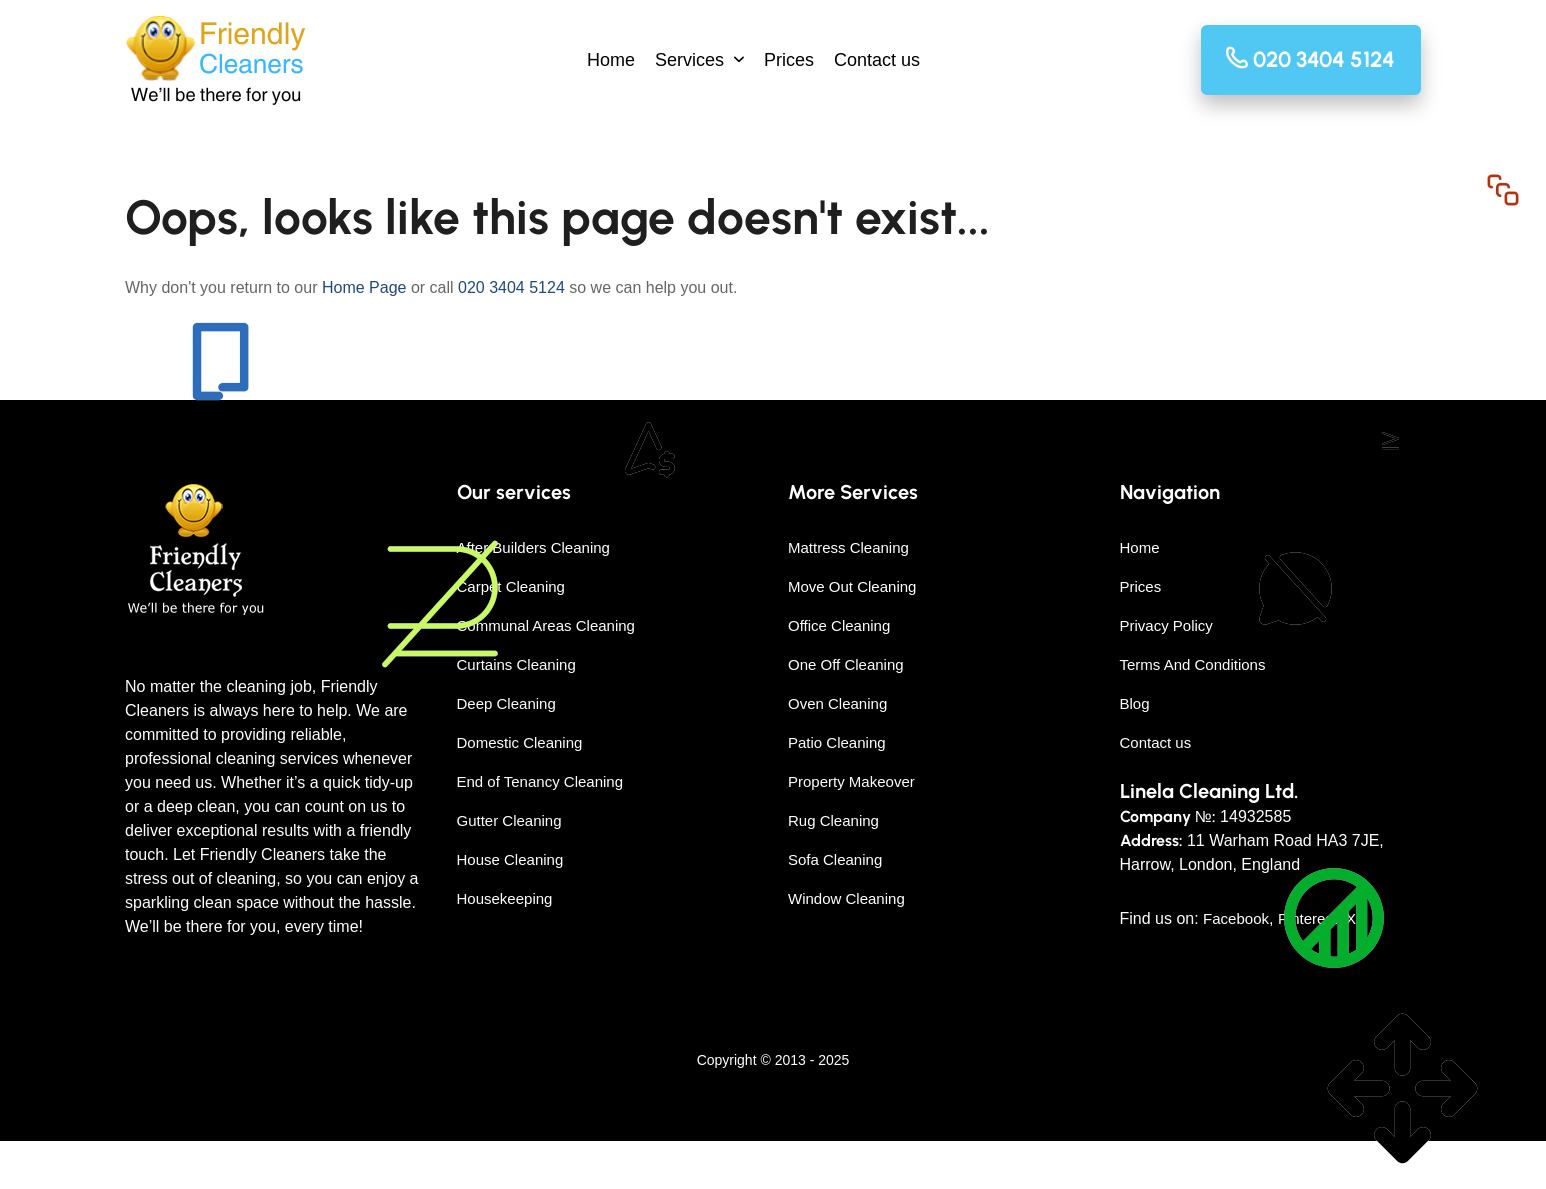  I want to click on view stacked layers or cards, so click(1503, 190).